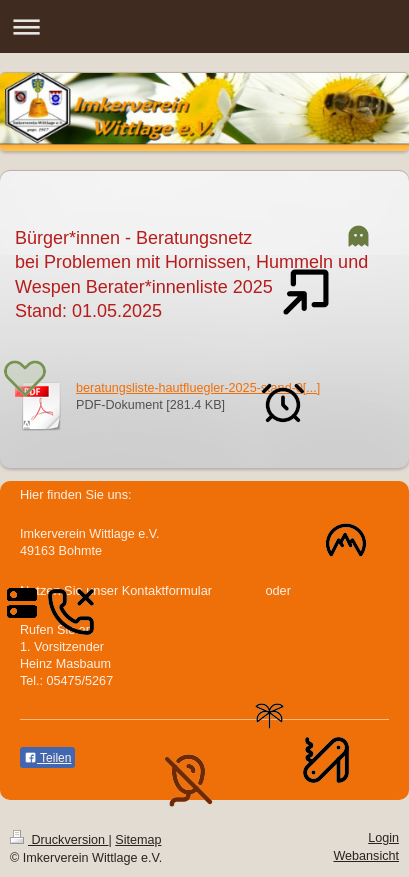  I want to click on disable party or celebration mode, so click(188, 780).